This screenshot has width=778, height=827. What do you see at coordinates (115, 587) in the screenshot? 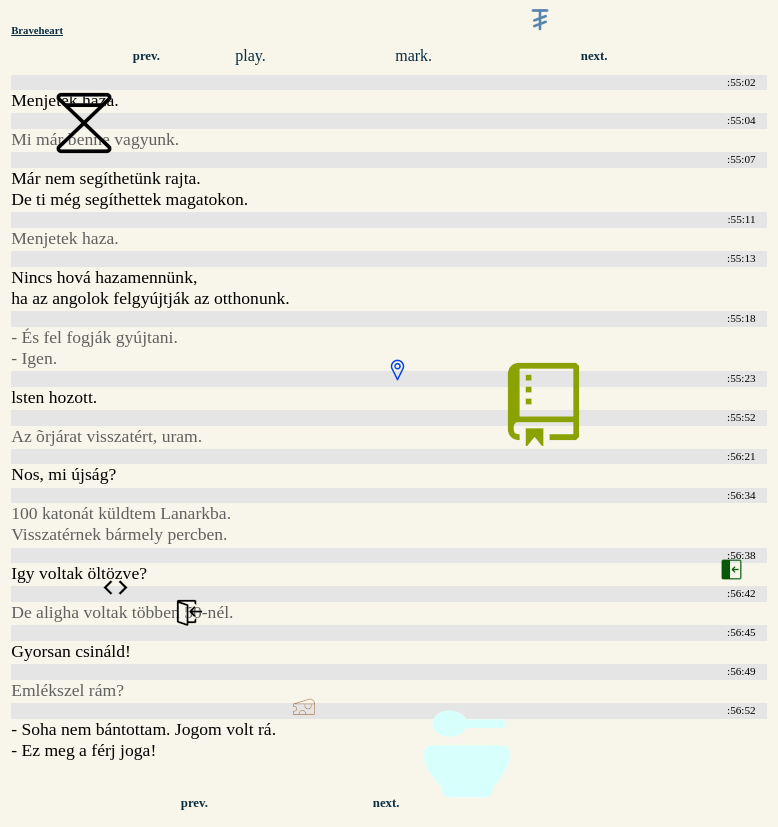
I see `view or edit source code` at bounding box center [115, 587].